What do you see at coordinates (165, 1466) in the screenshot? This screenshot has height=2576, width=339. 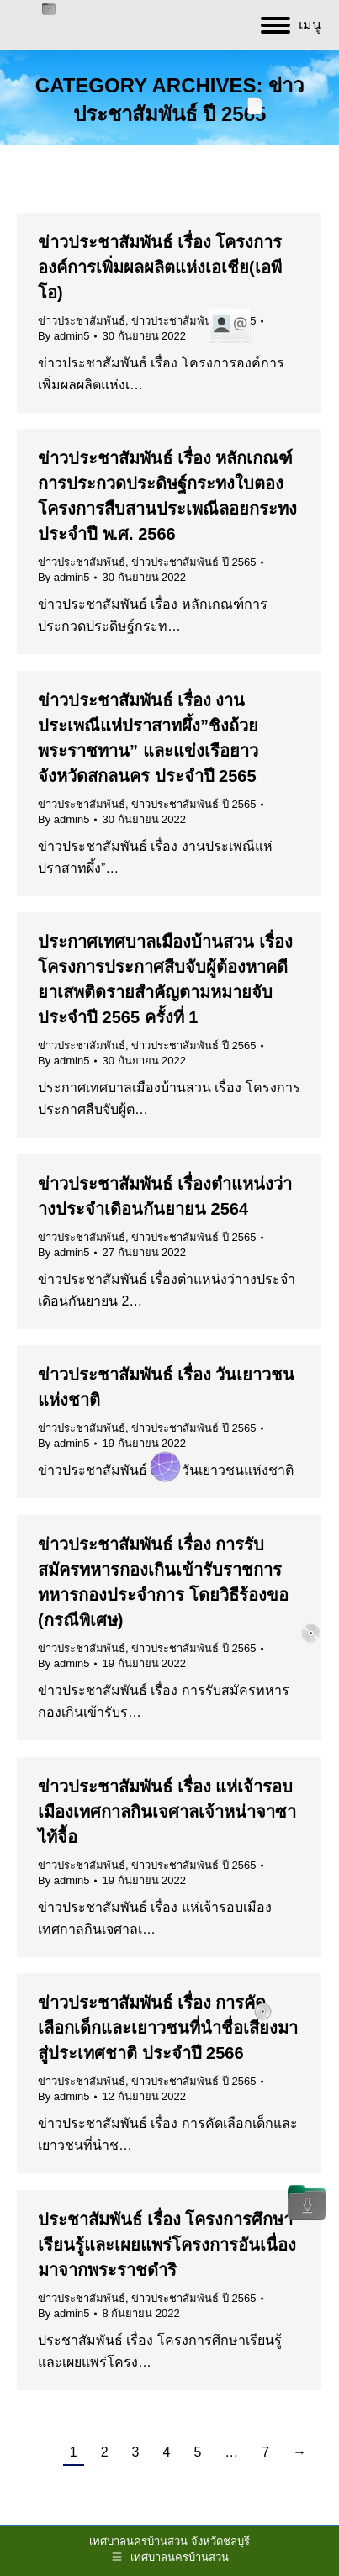 I see `access network workgroup or shared resources` at bounding box center [165, 1466].